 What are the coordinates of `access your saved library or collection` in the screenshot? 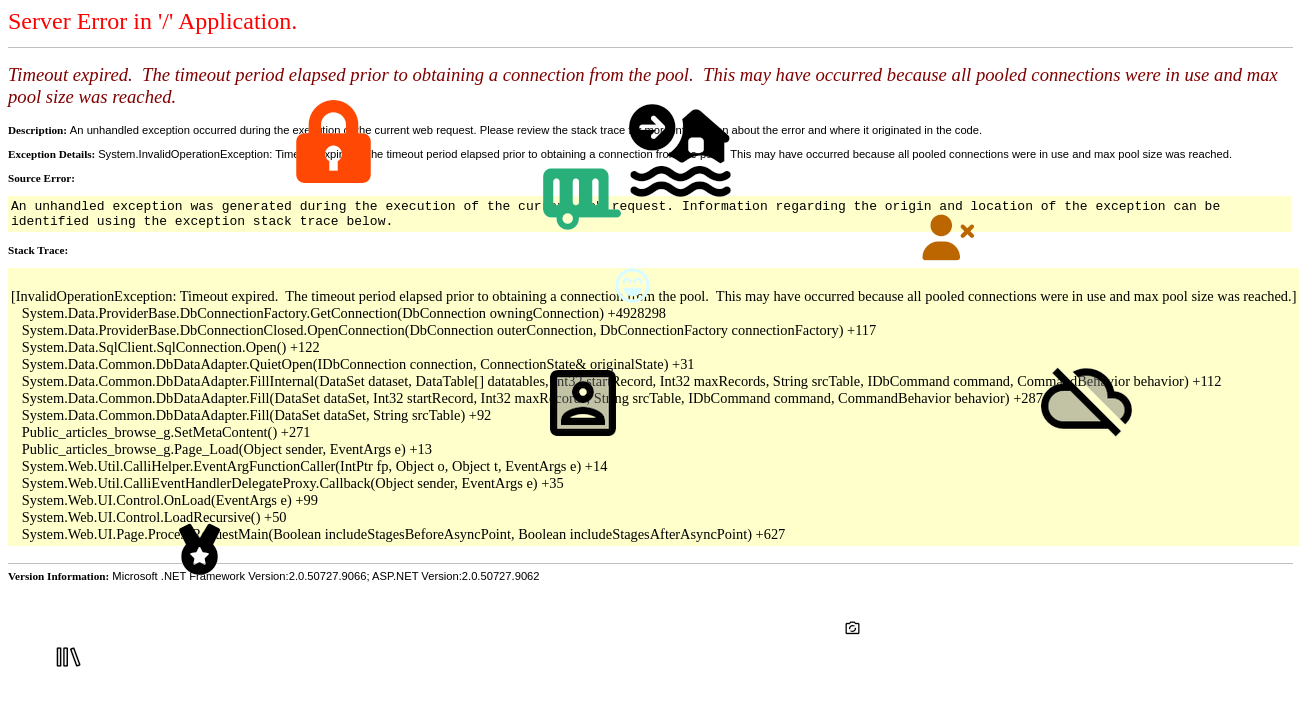 It's located at (68, 657).